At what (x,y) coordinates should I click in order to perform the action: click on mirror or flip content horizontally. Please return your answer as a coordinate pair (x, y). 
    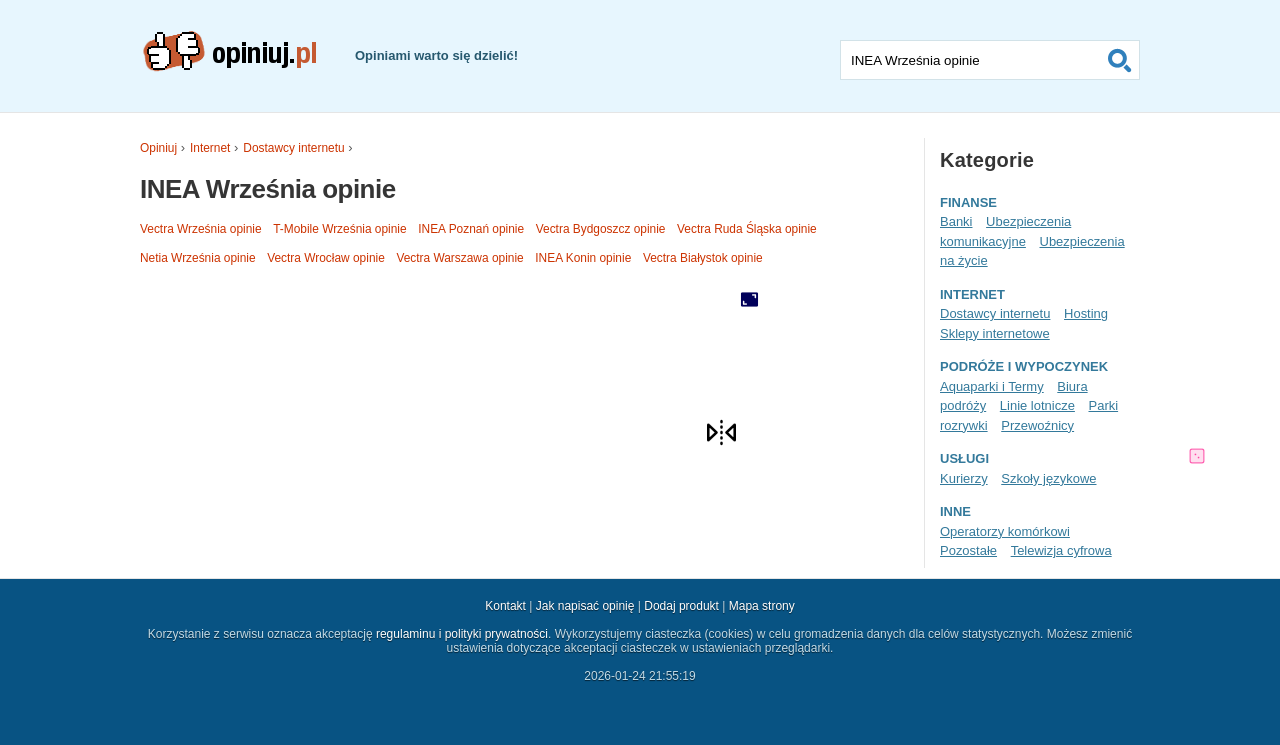
    Looking at the image, I should click on (721, 432).